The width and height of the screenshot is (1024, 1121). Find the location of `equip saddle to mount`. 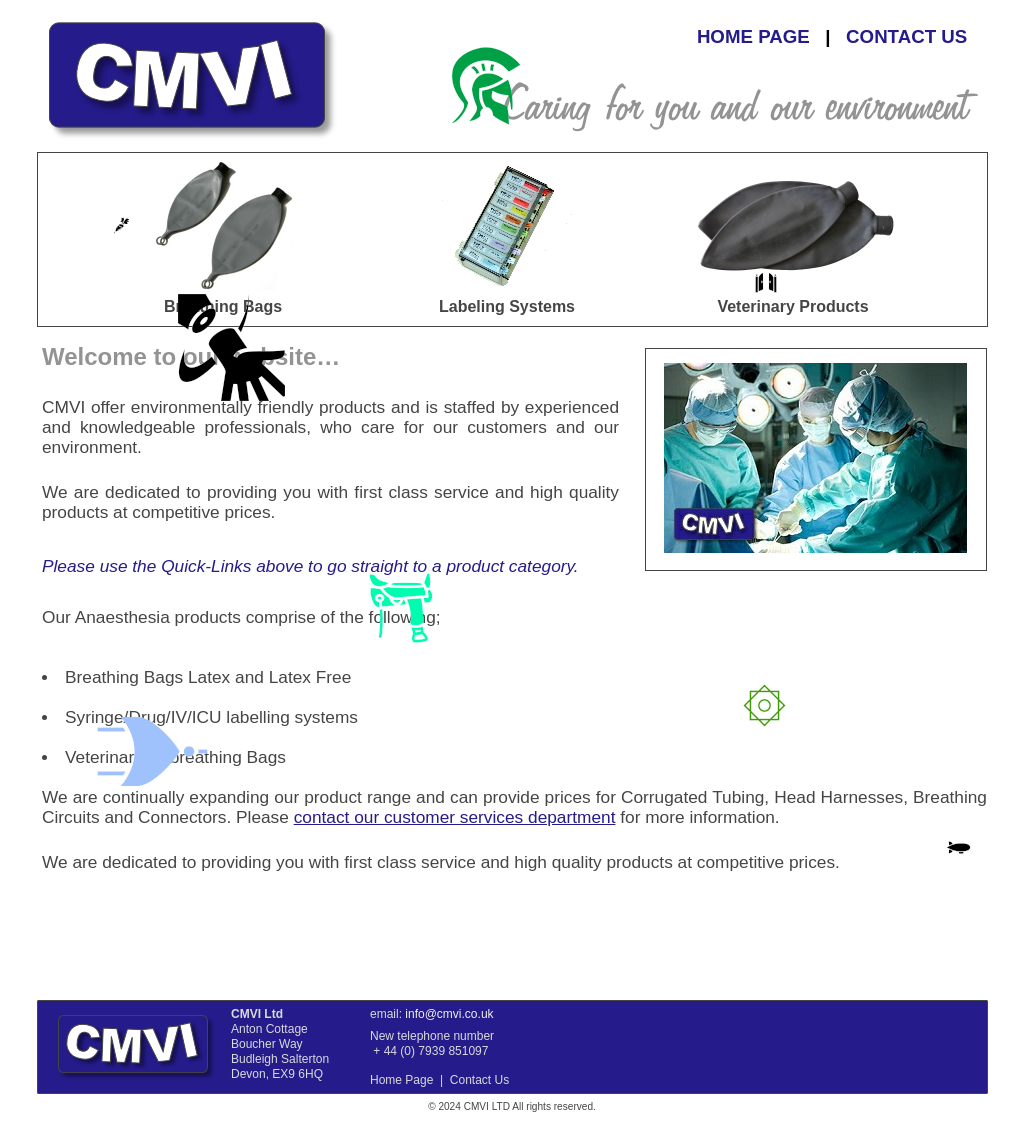

equip saddle to mount is located at coordinates (401, 608).